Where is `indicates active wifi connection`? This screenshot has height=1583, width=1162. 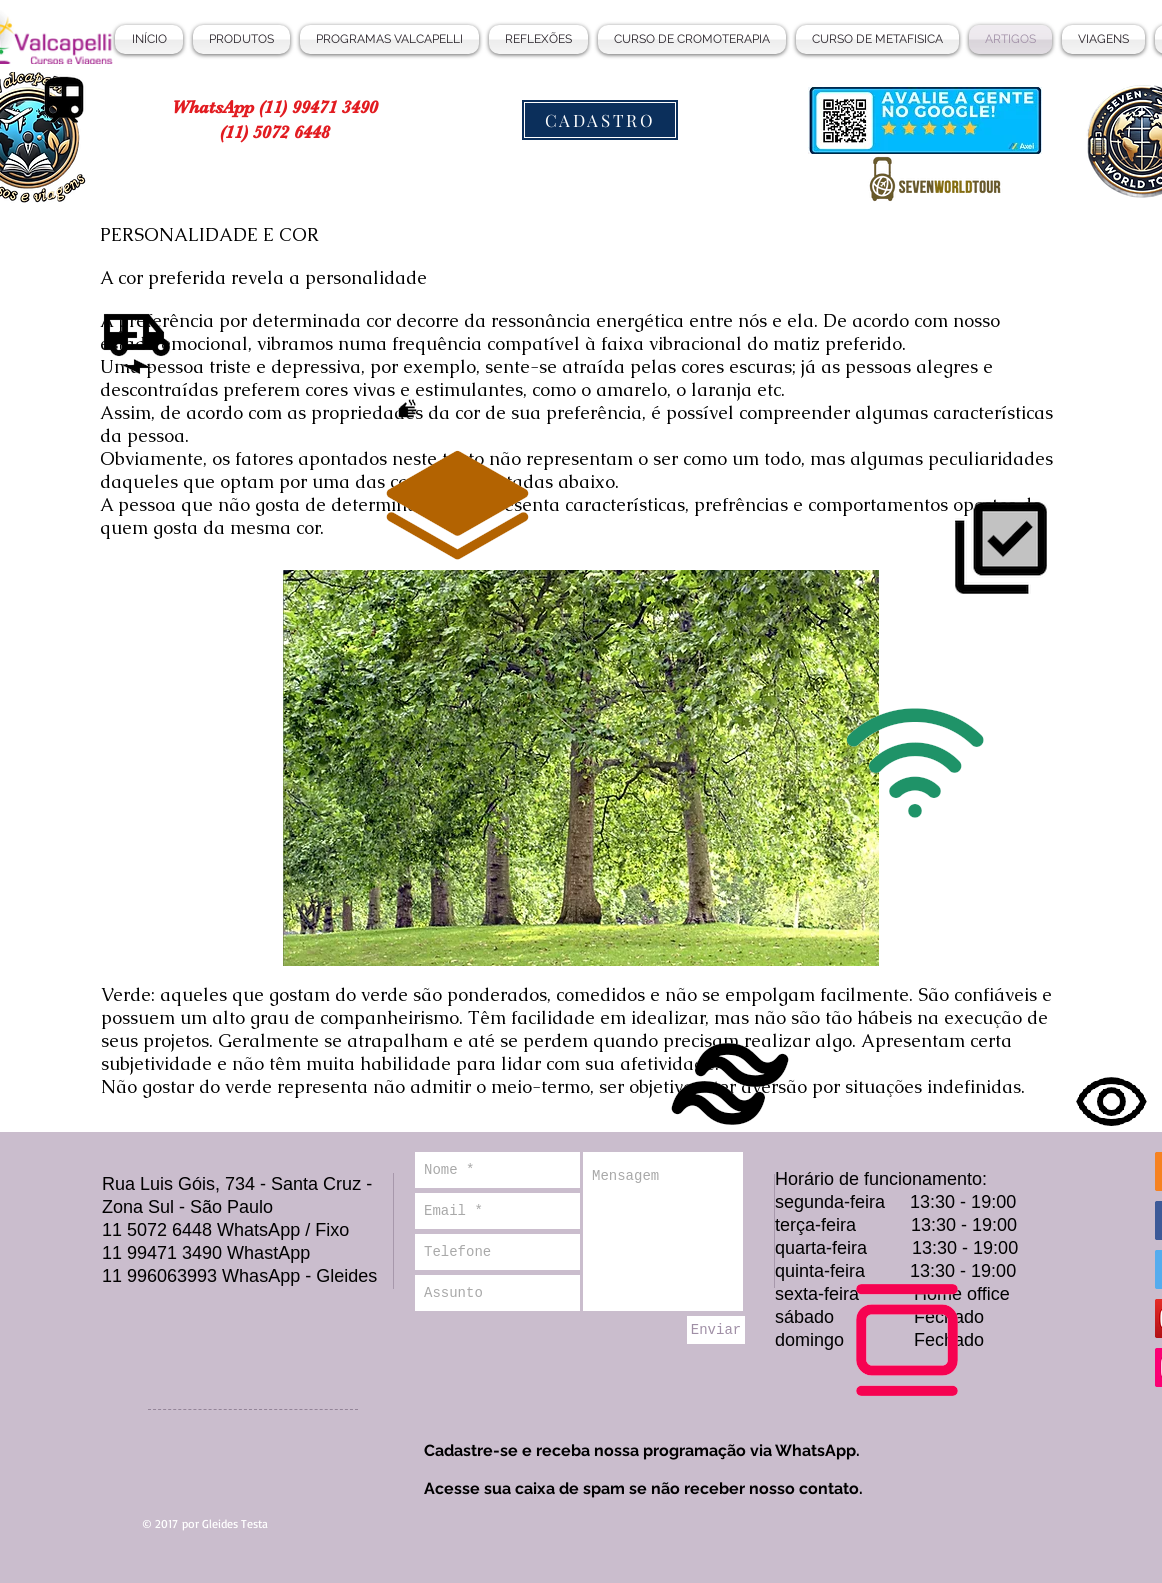
indicates active wifi connection is located at coordinates (915, 763).